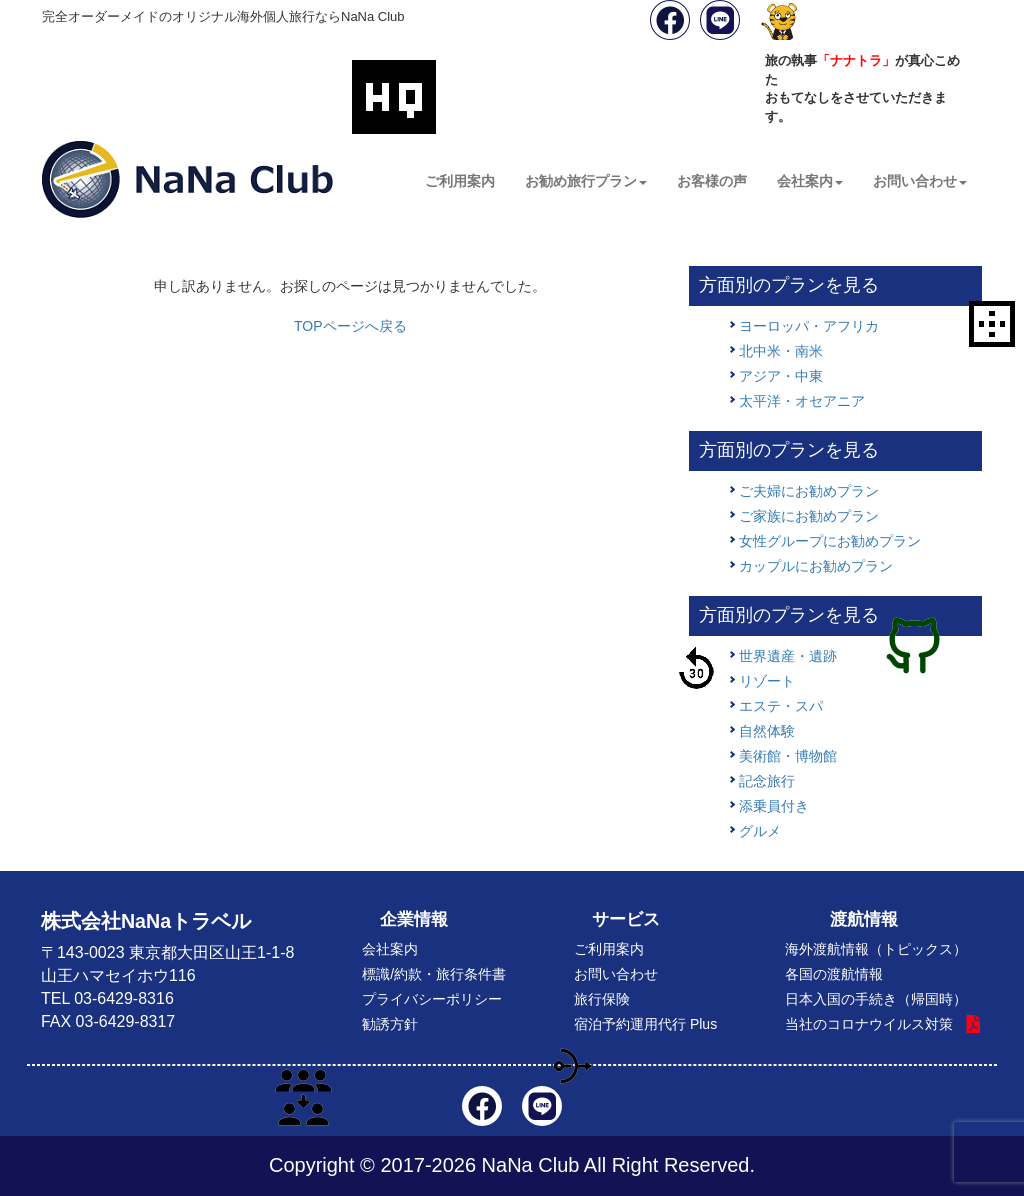  I want to click on apply outer border to selected cells, so click(992, 324).